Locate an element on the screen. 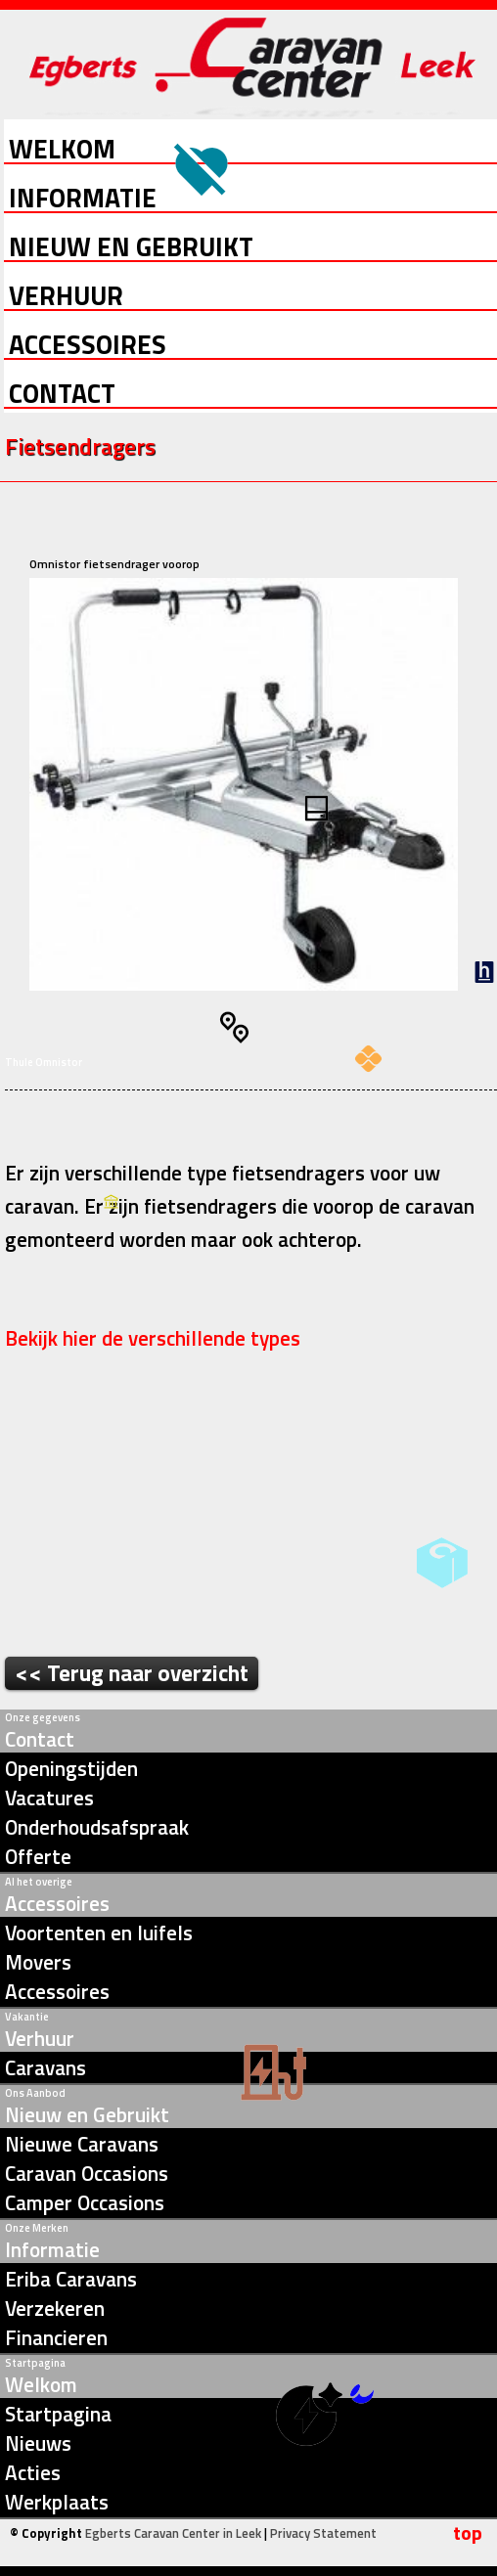 The height and width of the screenshot is (2576, 497). affiliatetheme brand logo is located at coordinates (362, 2393).